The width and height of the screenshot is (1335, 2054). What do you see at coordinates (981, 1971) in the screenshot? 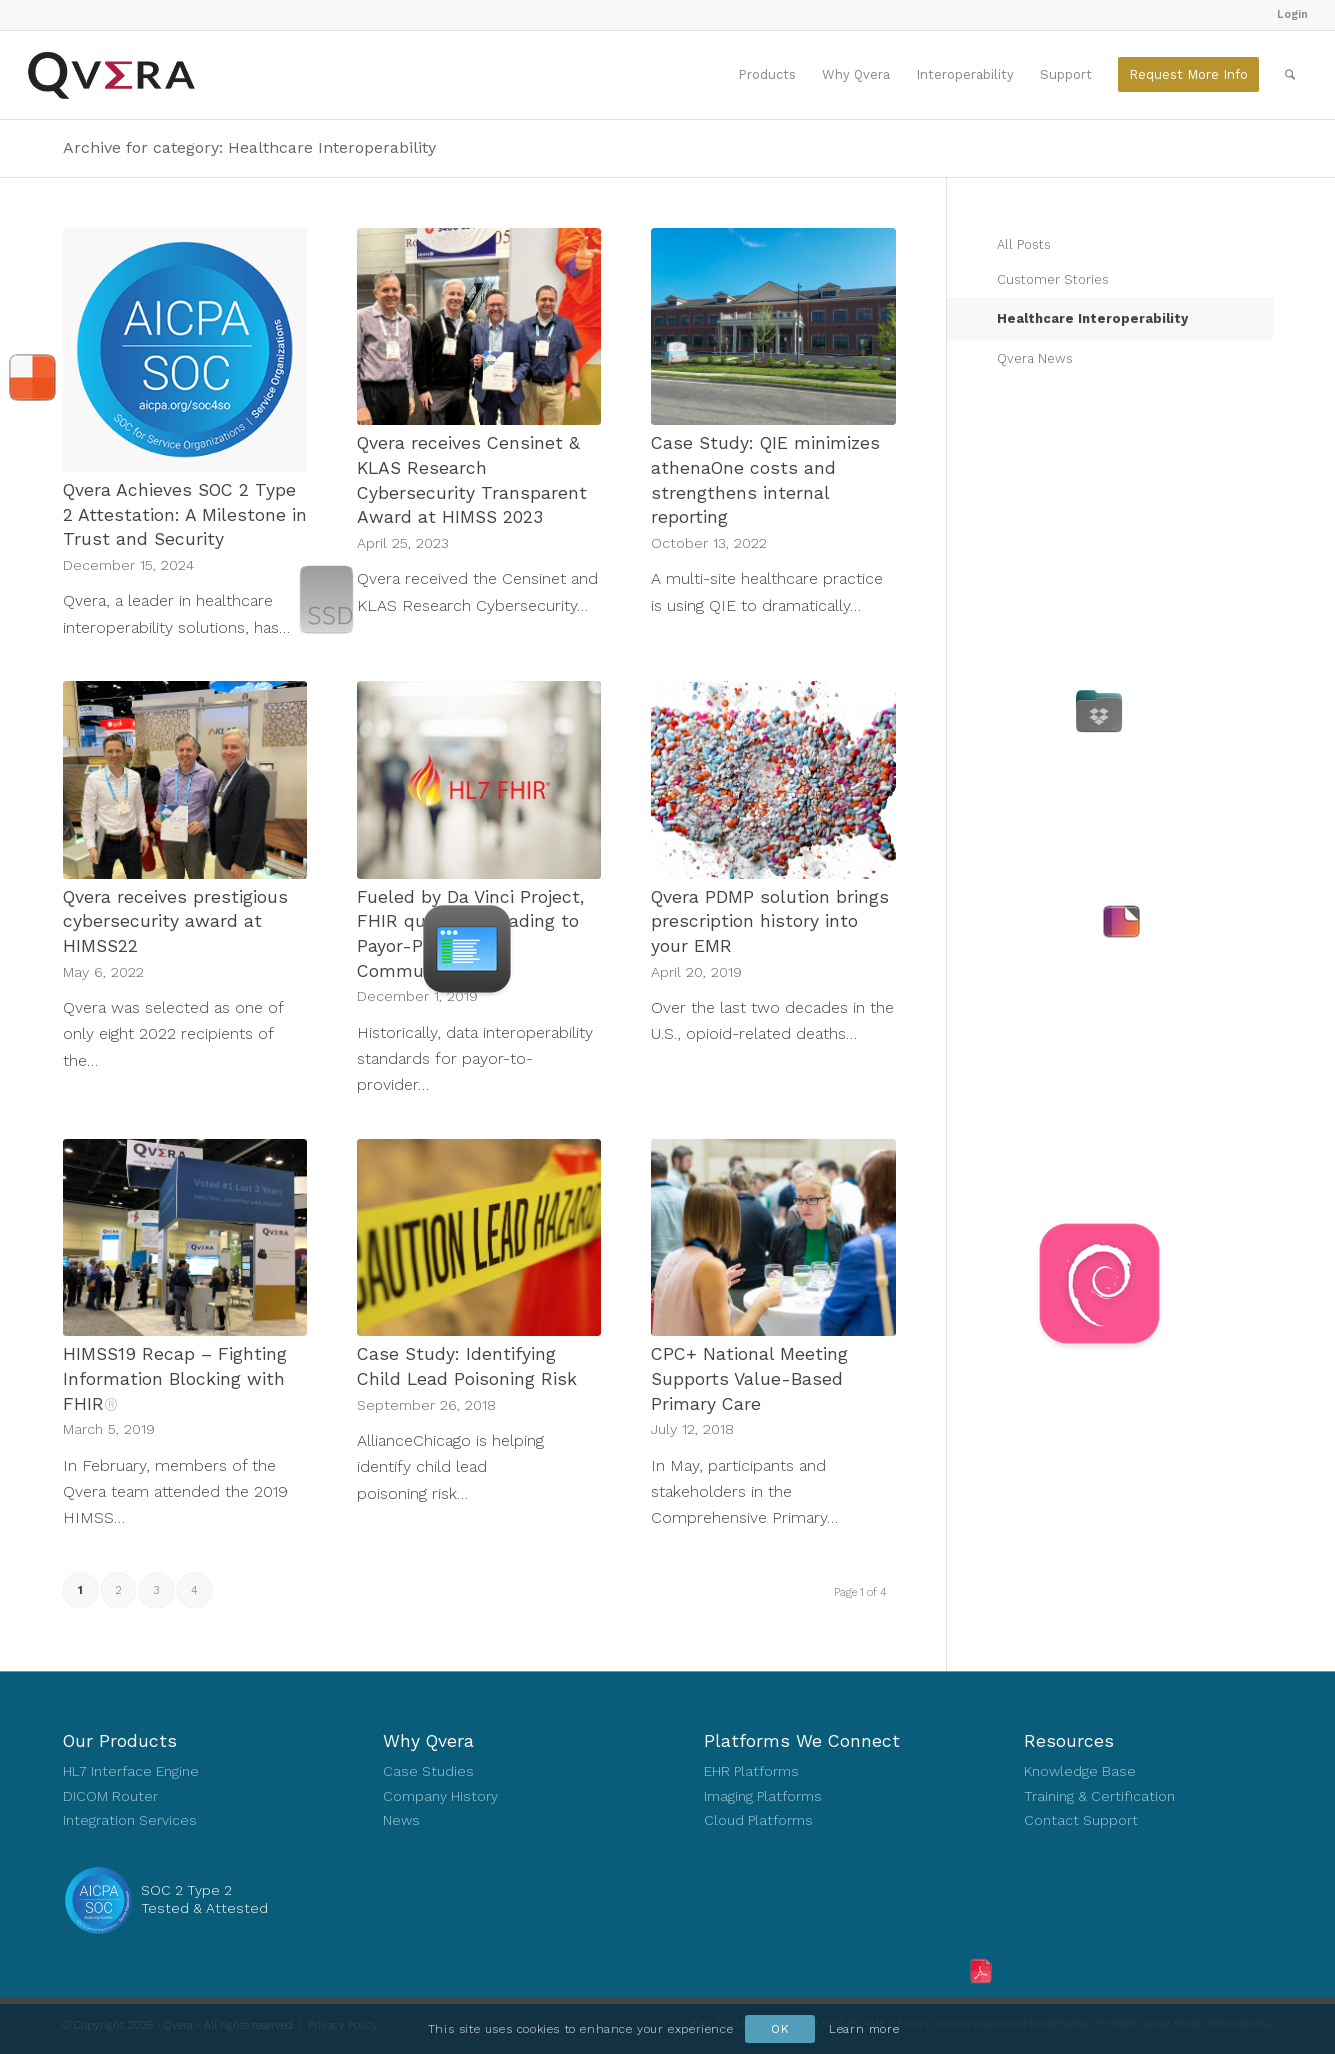
I see `a compressed pdf document file` at bounding box center [981, 1971].